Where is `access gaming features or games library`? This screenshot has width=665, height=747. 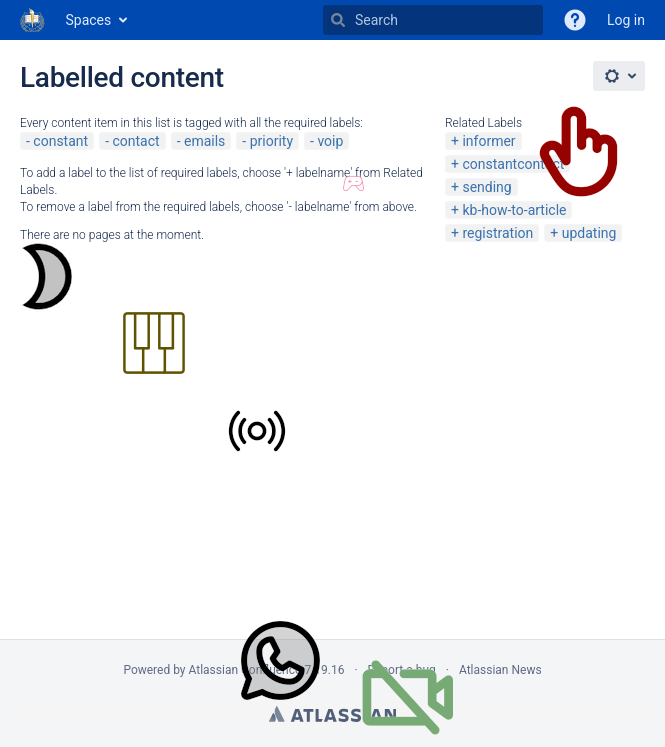
access gaming features or games library is located at coordinates (353, 183).